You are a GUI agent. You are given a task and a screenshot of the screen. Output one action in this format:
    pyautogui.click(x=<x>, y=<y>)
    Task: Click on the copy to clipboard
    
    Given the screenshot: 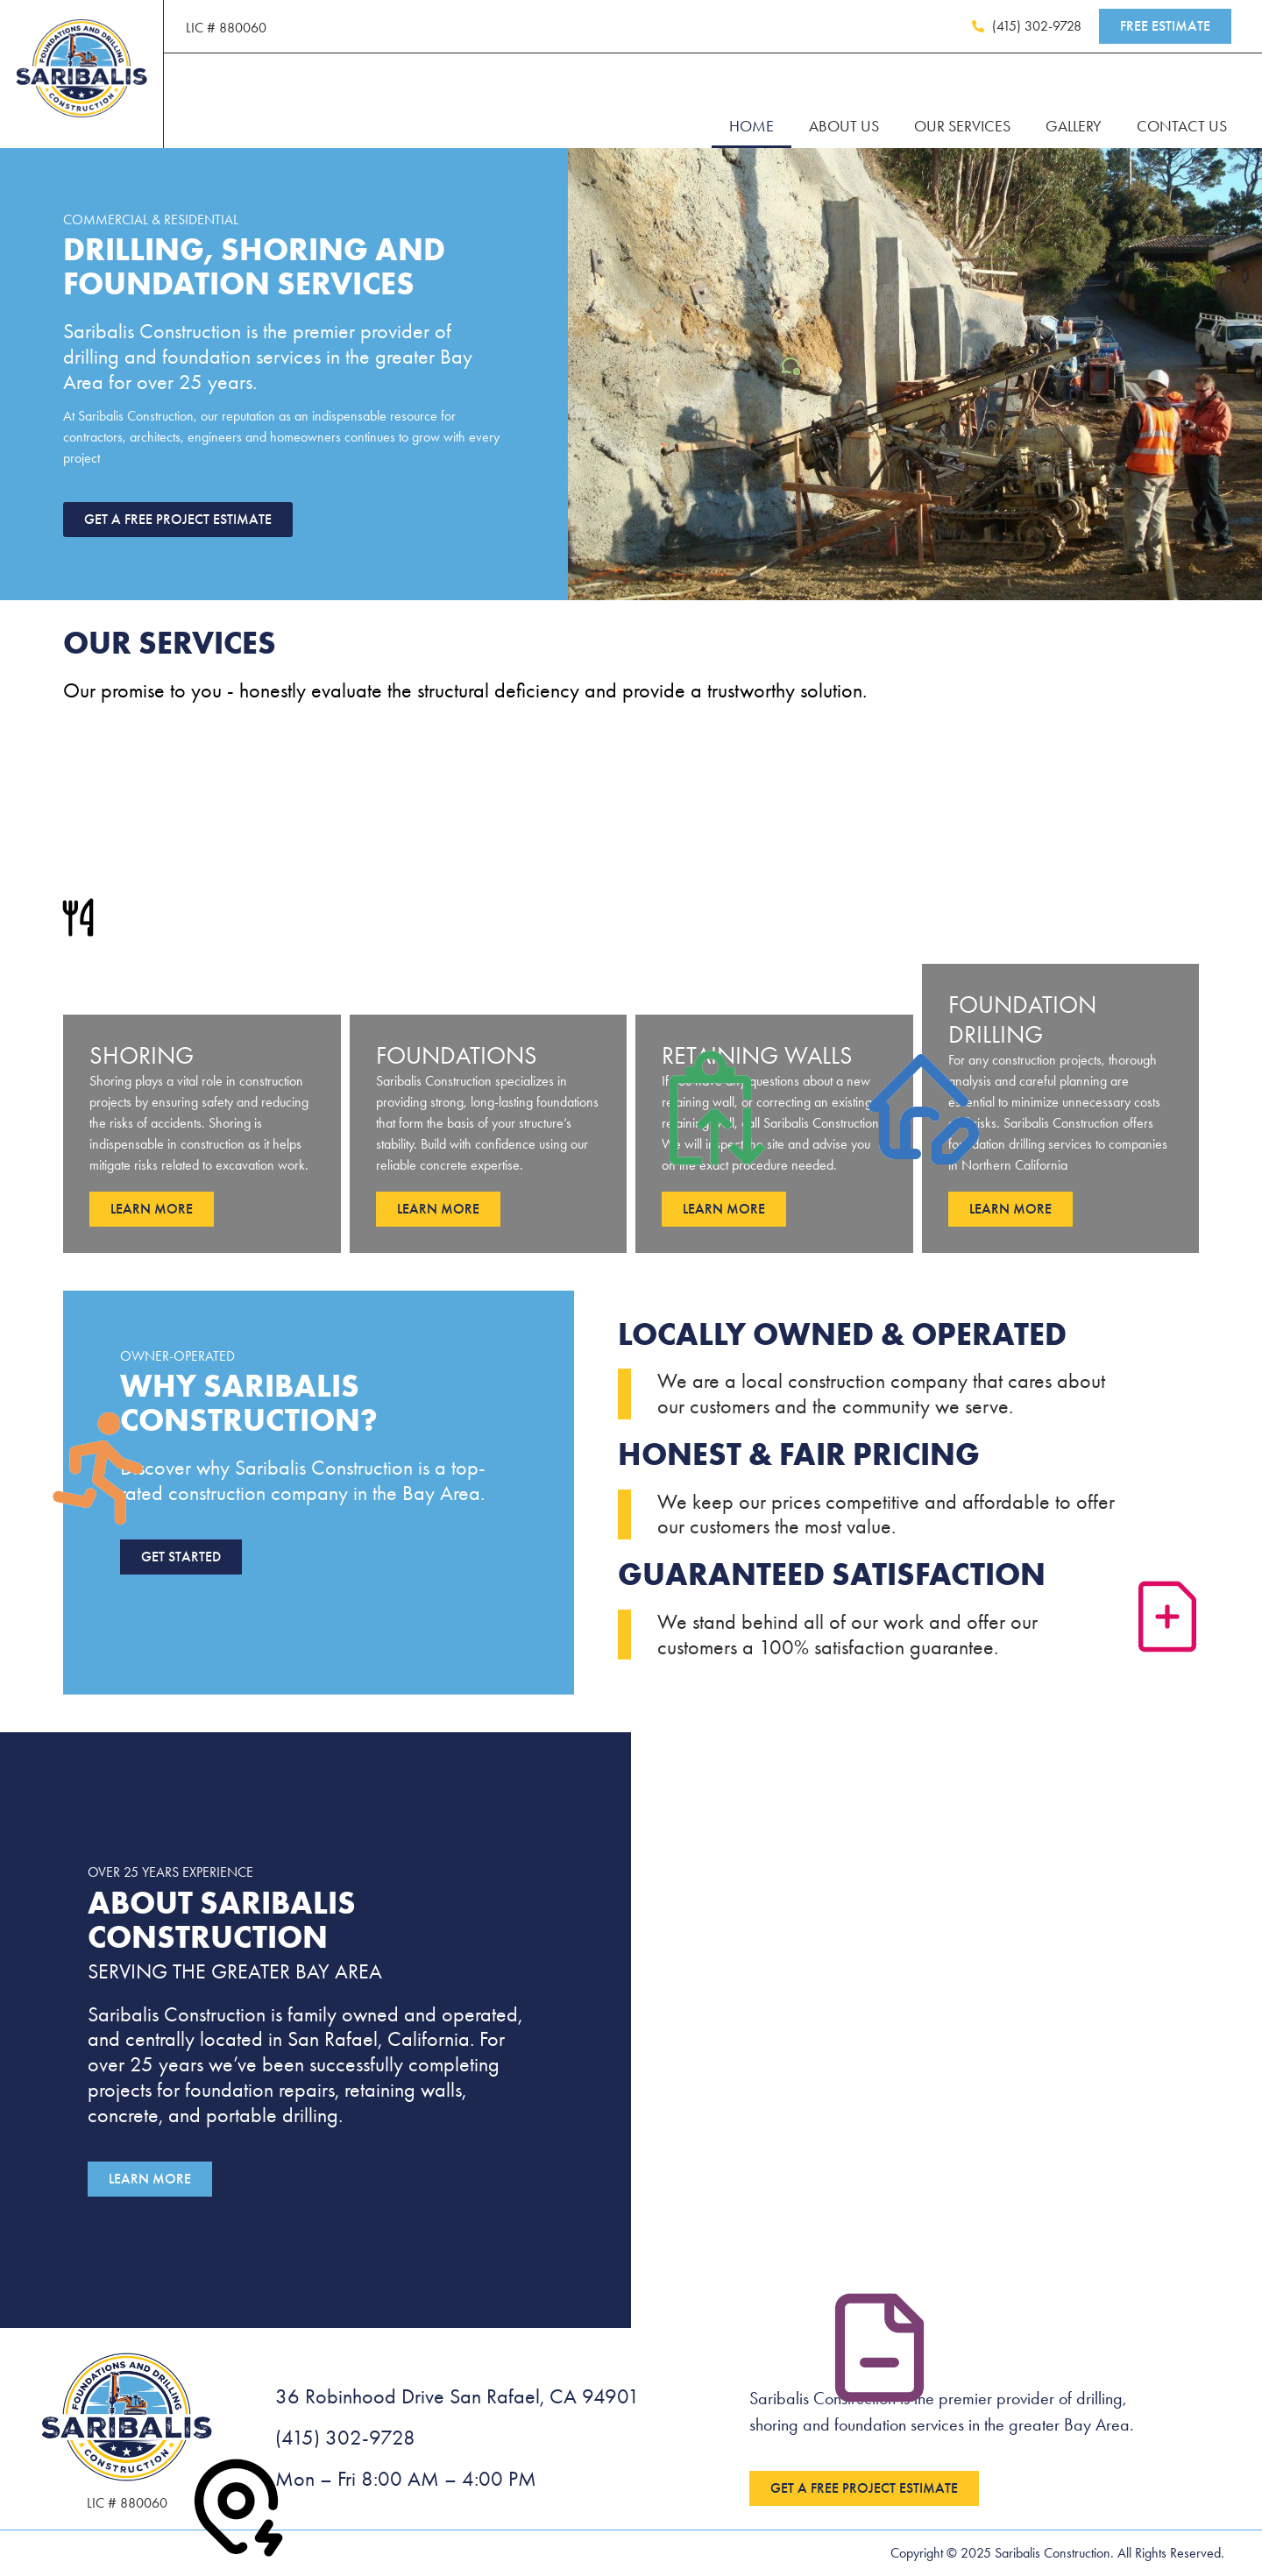 What is the action you would take?
    pyautogui.click(x=710, y=1108)
    